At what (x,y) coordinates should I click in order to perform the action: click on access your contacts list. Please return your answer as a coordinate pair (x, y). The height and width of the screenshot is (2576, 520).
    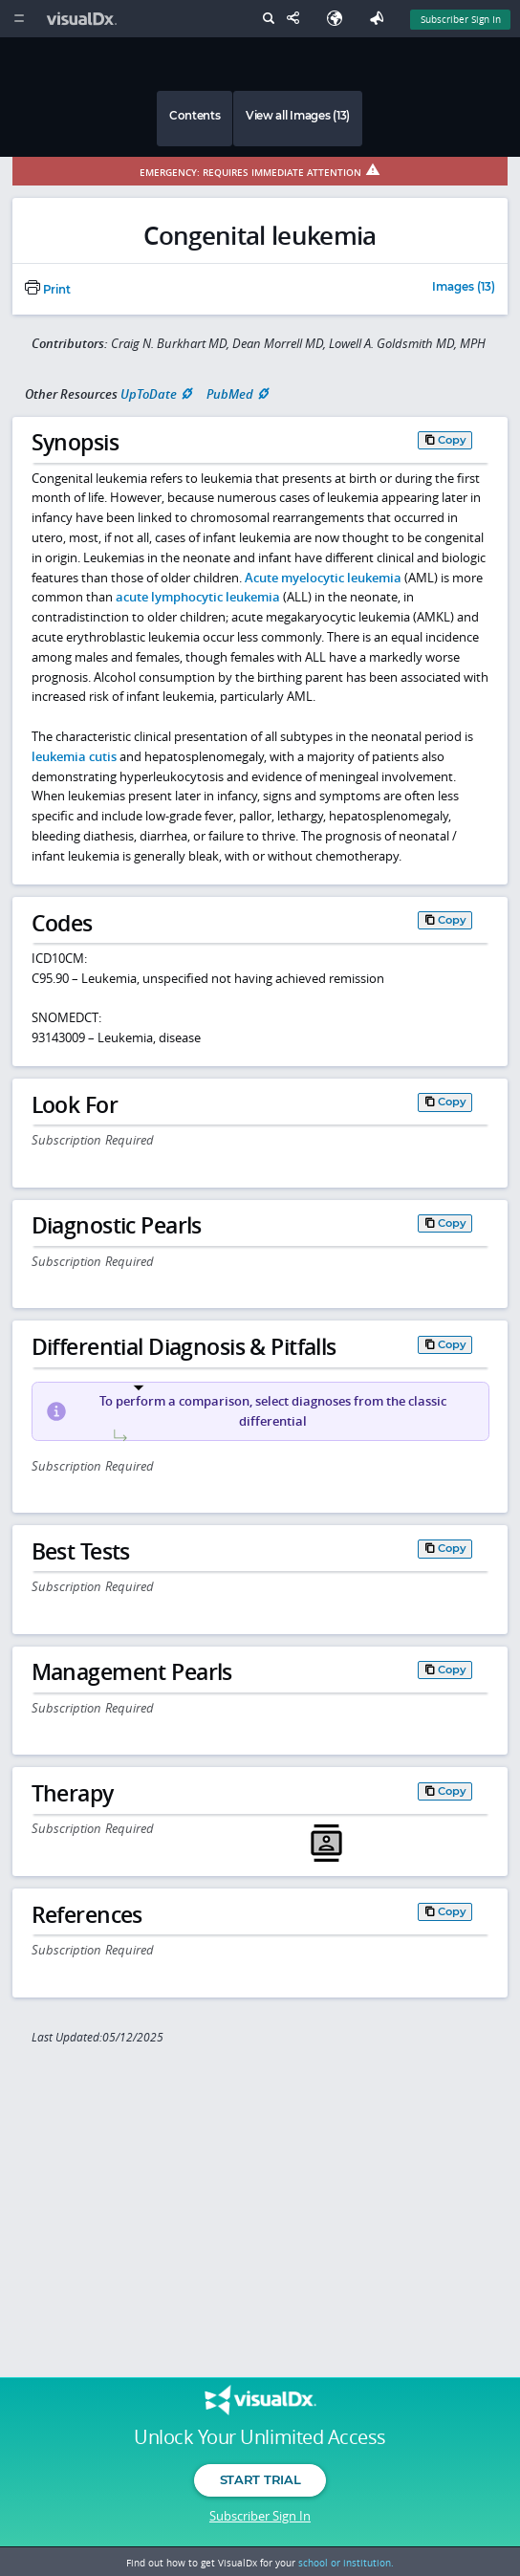
    Looking at the image, I should click on (326, 1843).